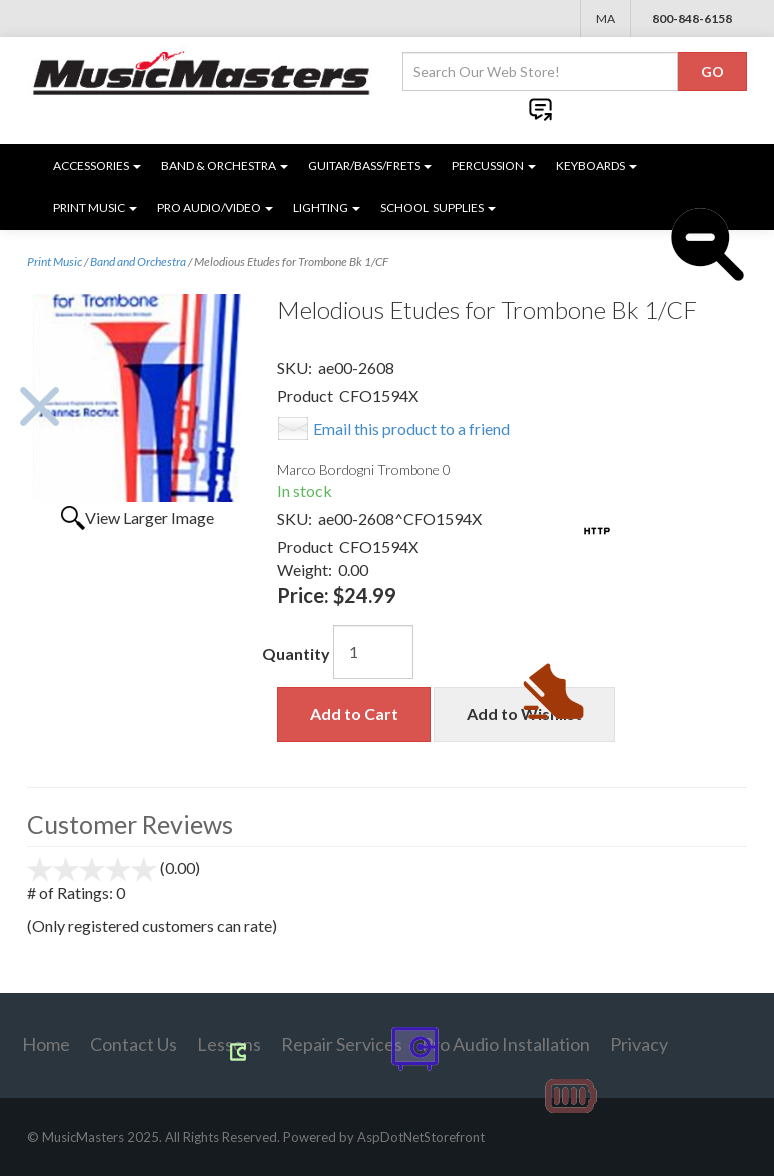  I want to click on share a message or conversation, so click(540, 108).